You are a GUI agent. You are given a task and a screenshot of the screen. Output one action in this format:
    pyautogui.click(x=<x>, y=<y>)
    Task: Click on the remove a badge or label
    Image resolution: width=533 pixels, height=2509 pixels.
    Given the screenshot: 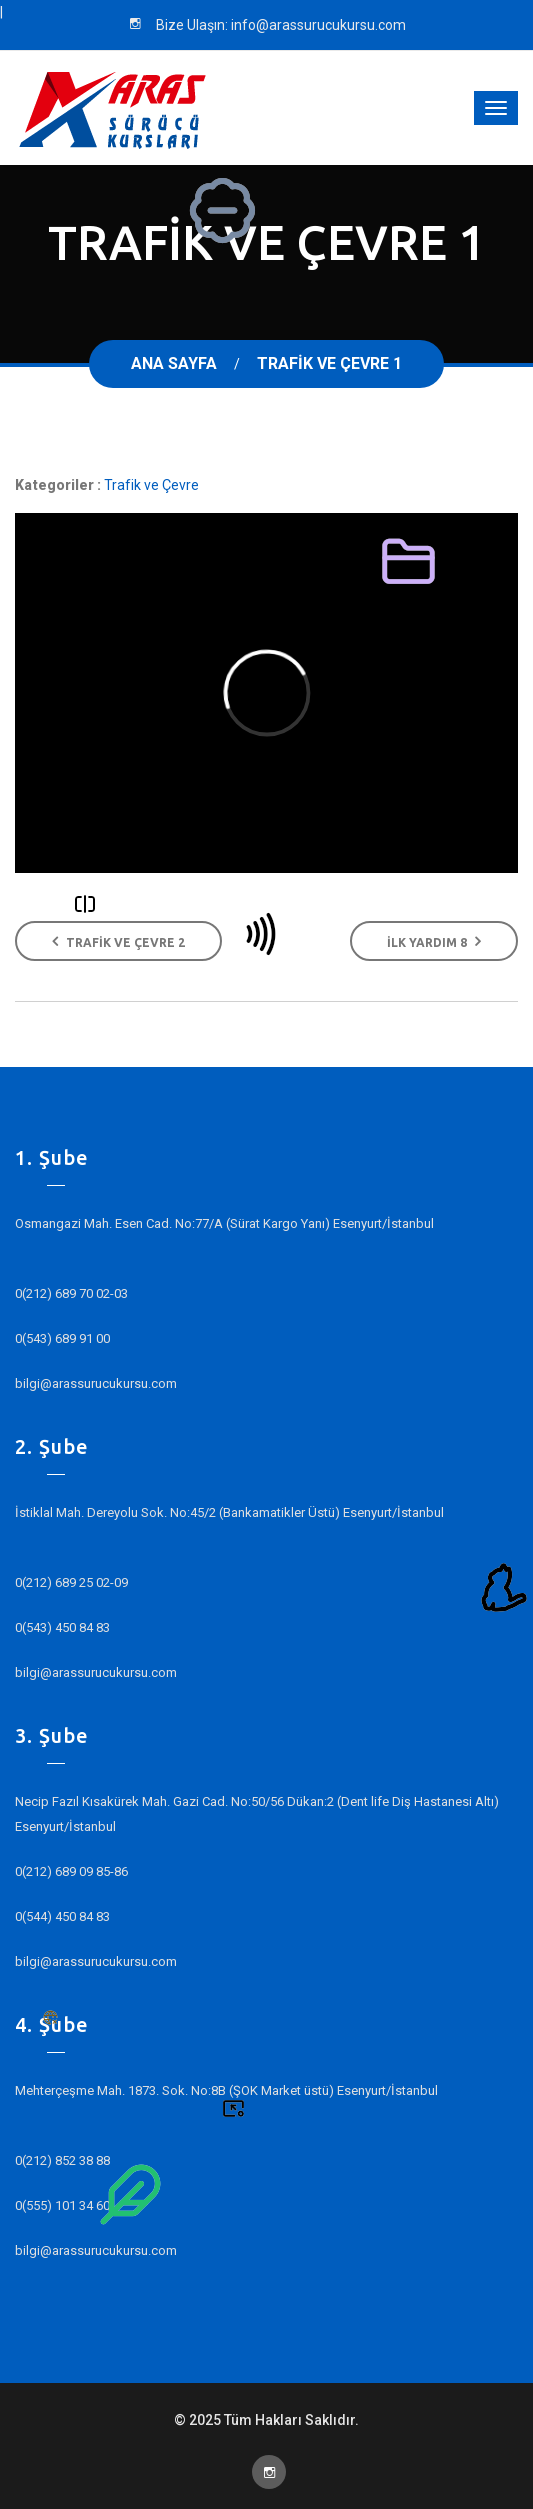 What is the action you would take?
    pyautogui.click(x=222, y=210)
    